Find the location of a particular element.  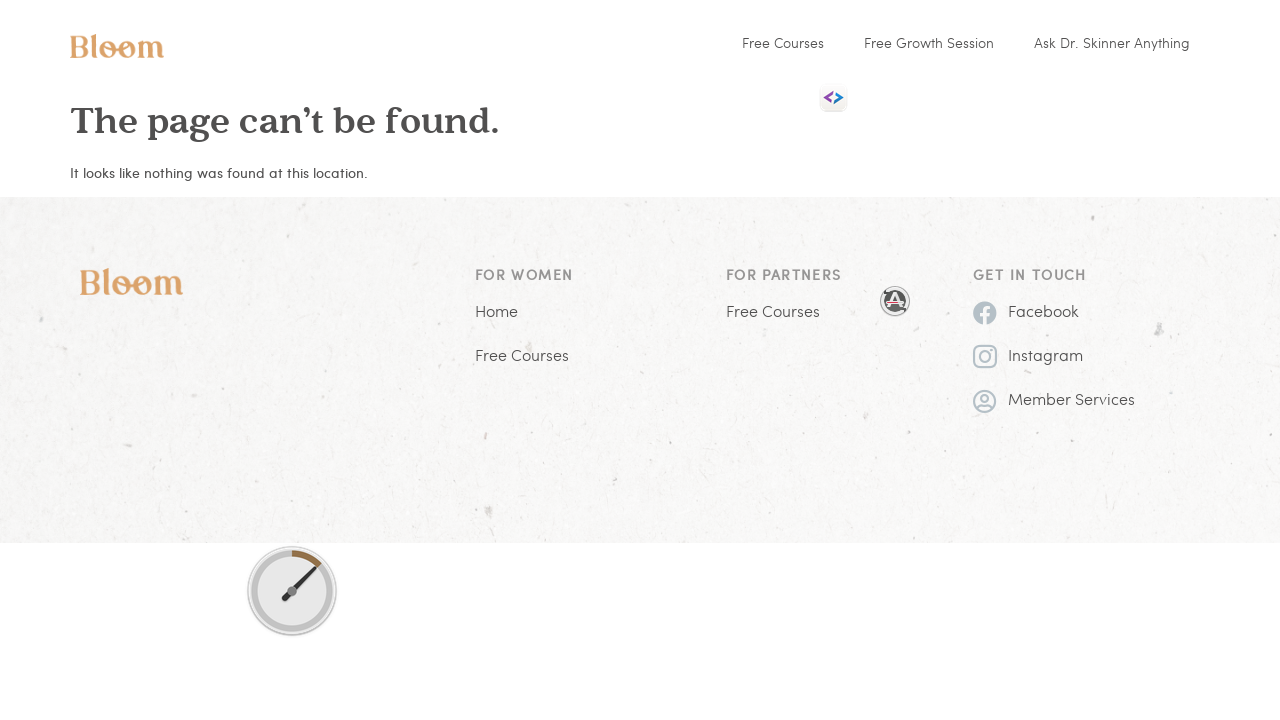

open sysprof system profiler application is located at coordinates (292, 591).